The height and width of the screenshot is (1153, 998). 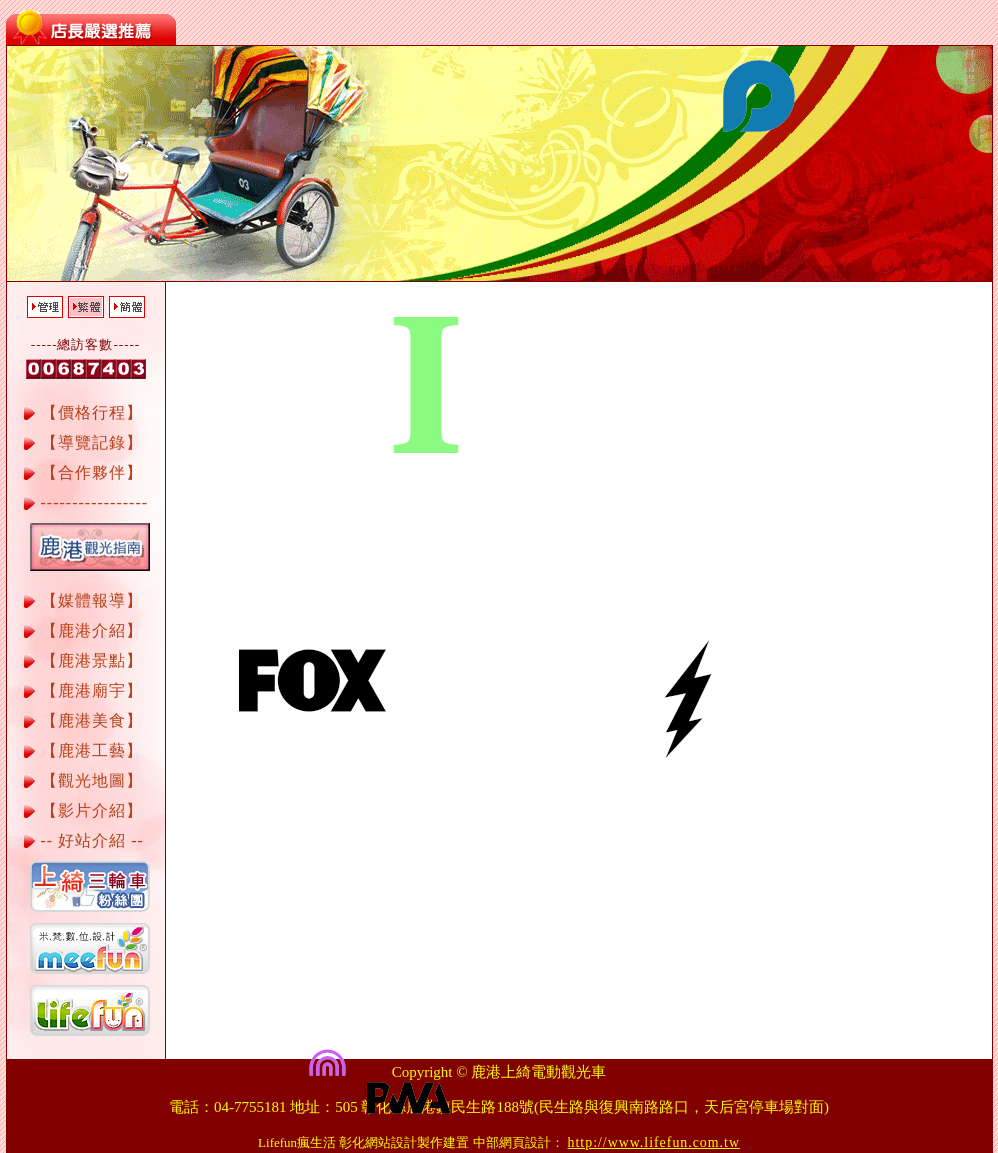 What do you see at coordinates (688, 699) in the screenshot?
I see `hotwire brand logo` at bounding box center [688, 699].